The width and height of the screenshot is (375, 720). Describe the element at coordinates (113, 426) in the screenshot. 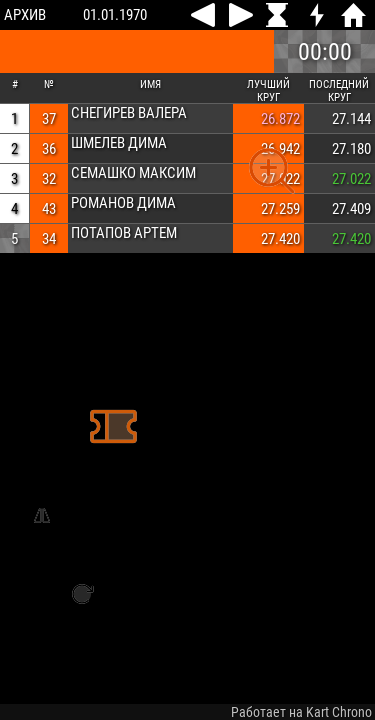

I see `view your tickets or passes` at that location.